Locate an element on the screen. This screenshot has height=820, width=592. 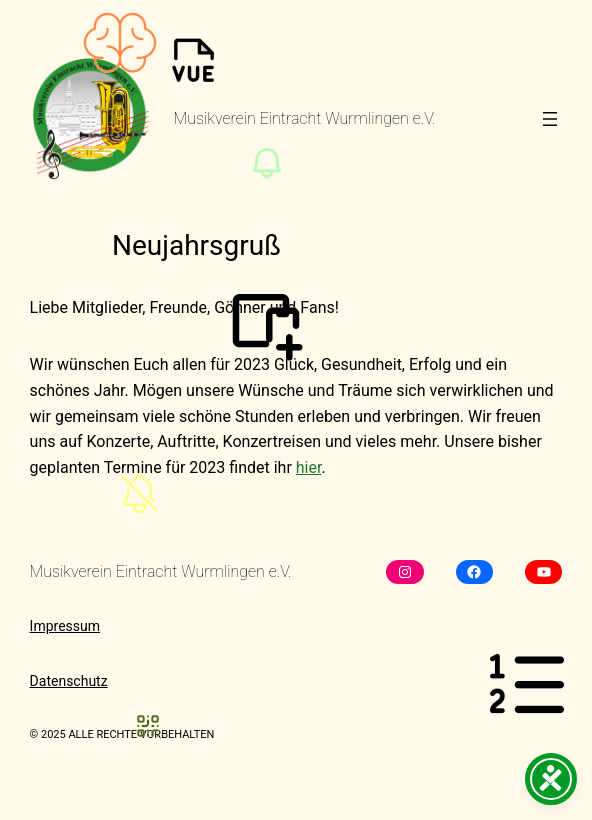
view notifications is located at coordinates (267, 163).